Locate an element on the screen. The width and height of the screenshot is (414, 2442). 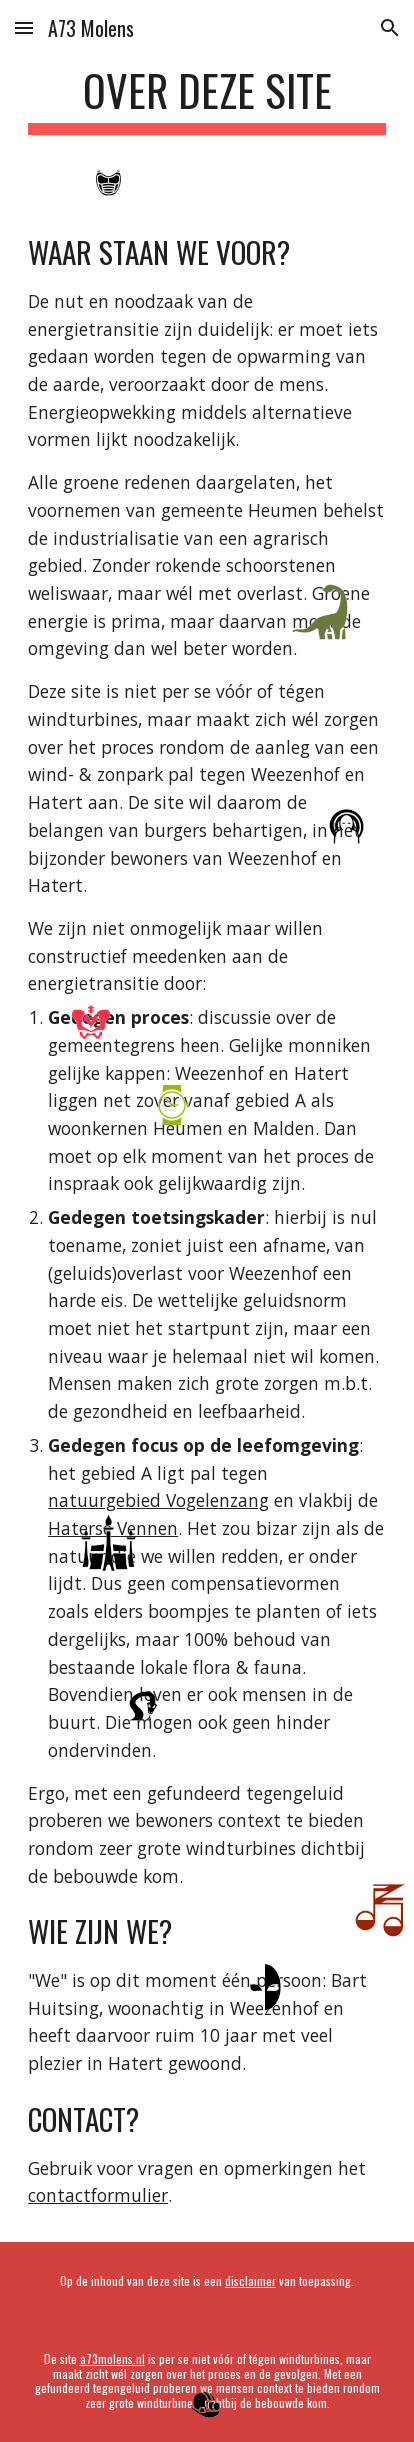
toggle between character personas or roles is located at coordinates (263, 1987).